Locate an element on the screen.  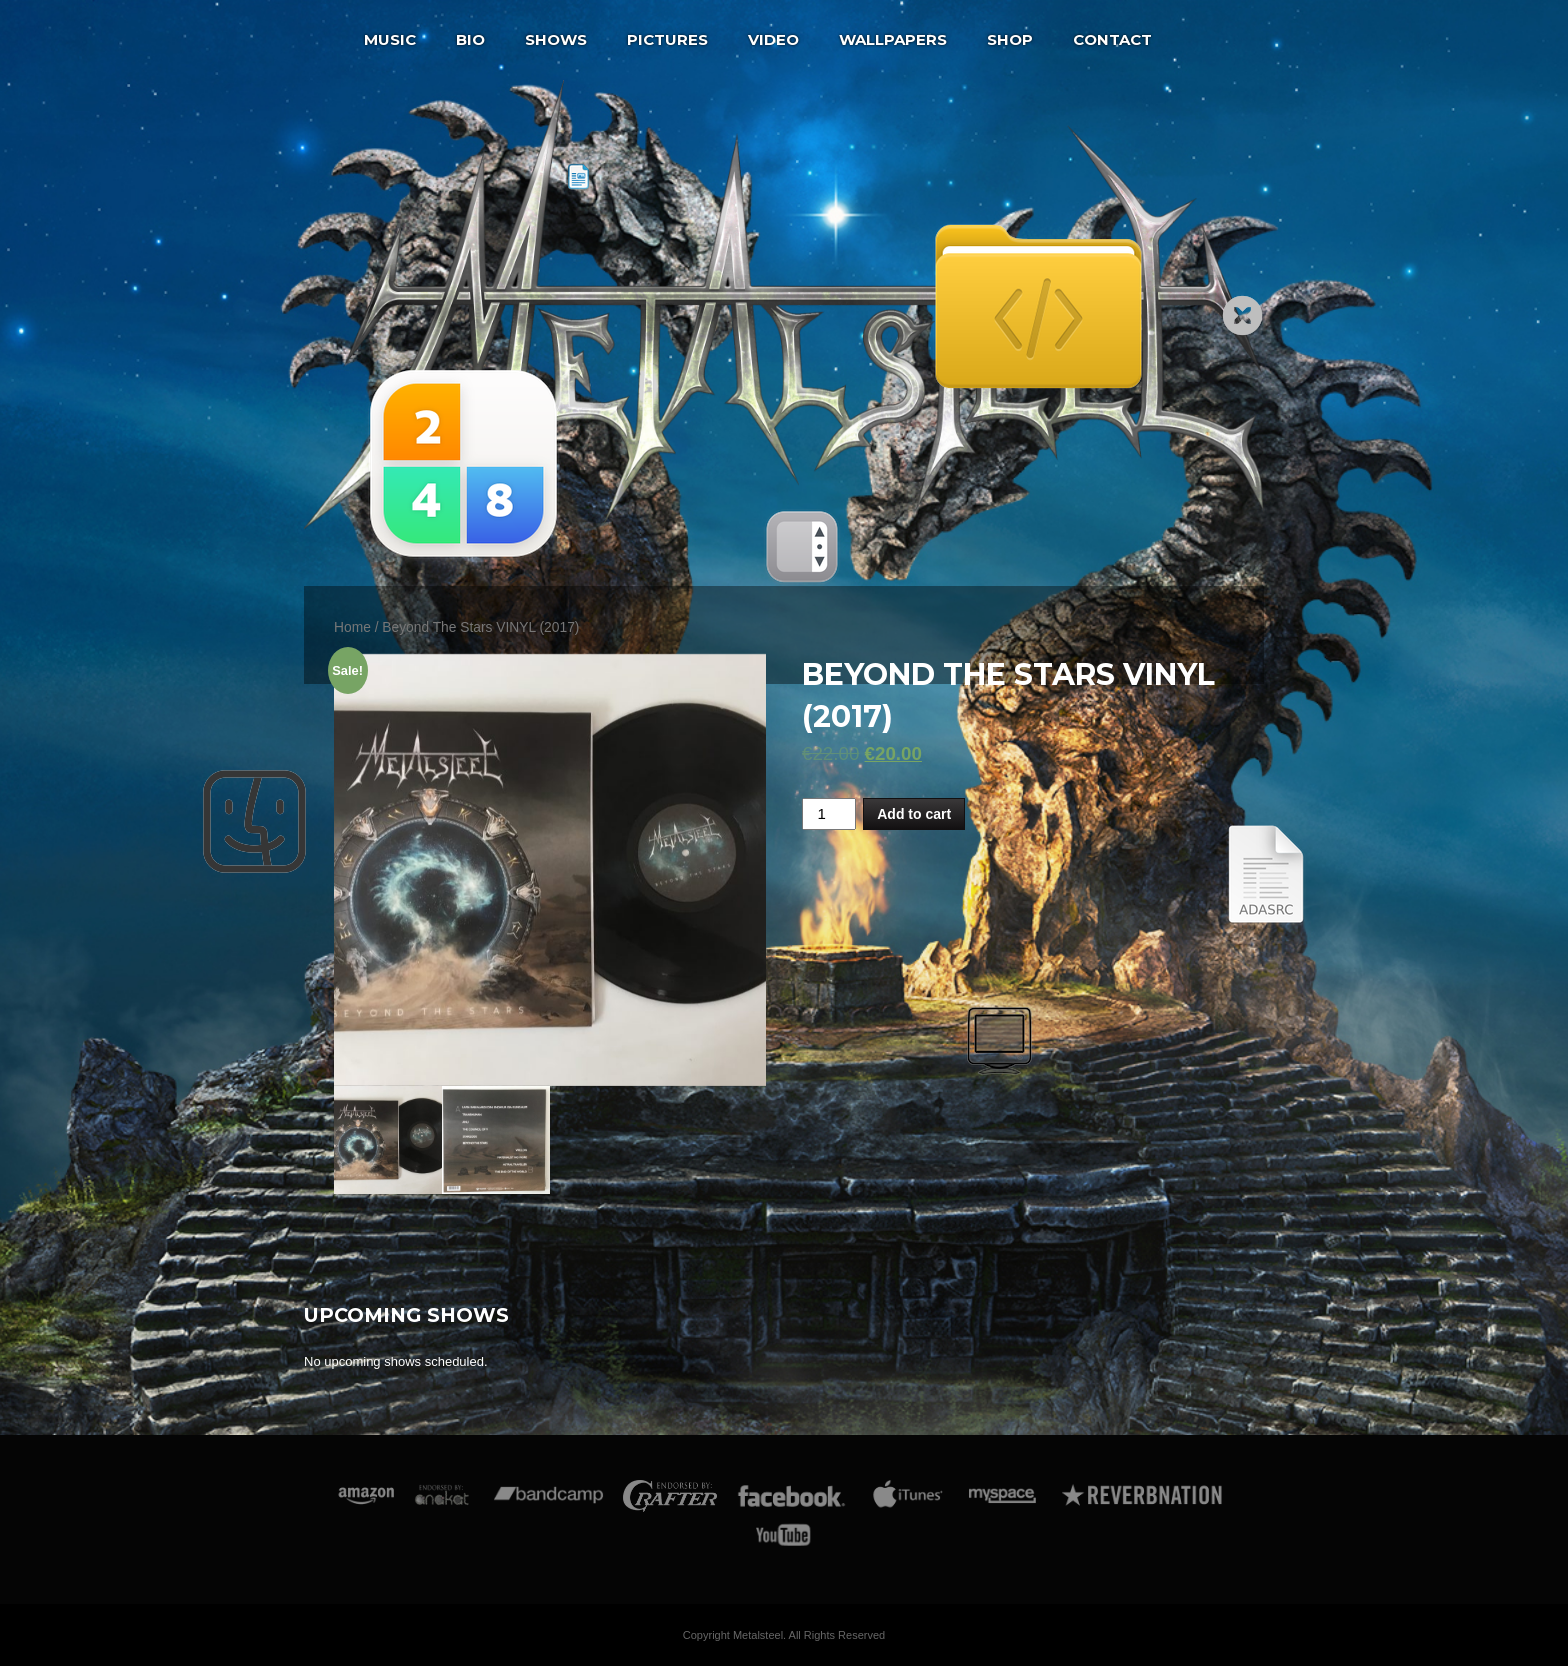
libreoffice writer document template file is located at coordinates (578, 176).